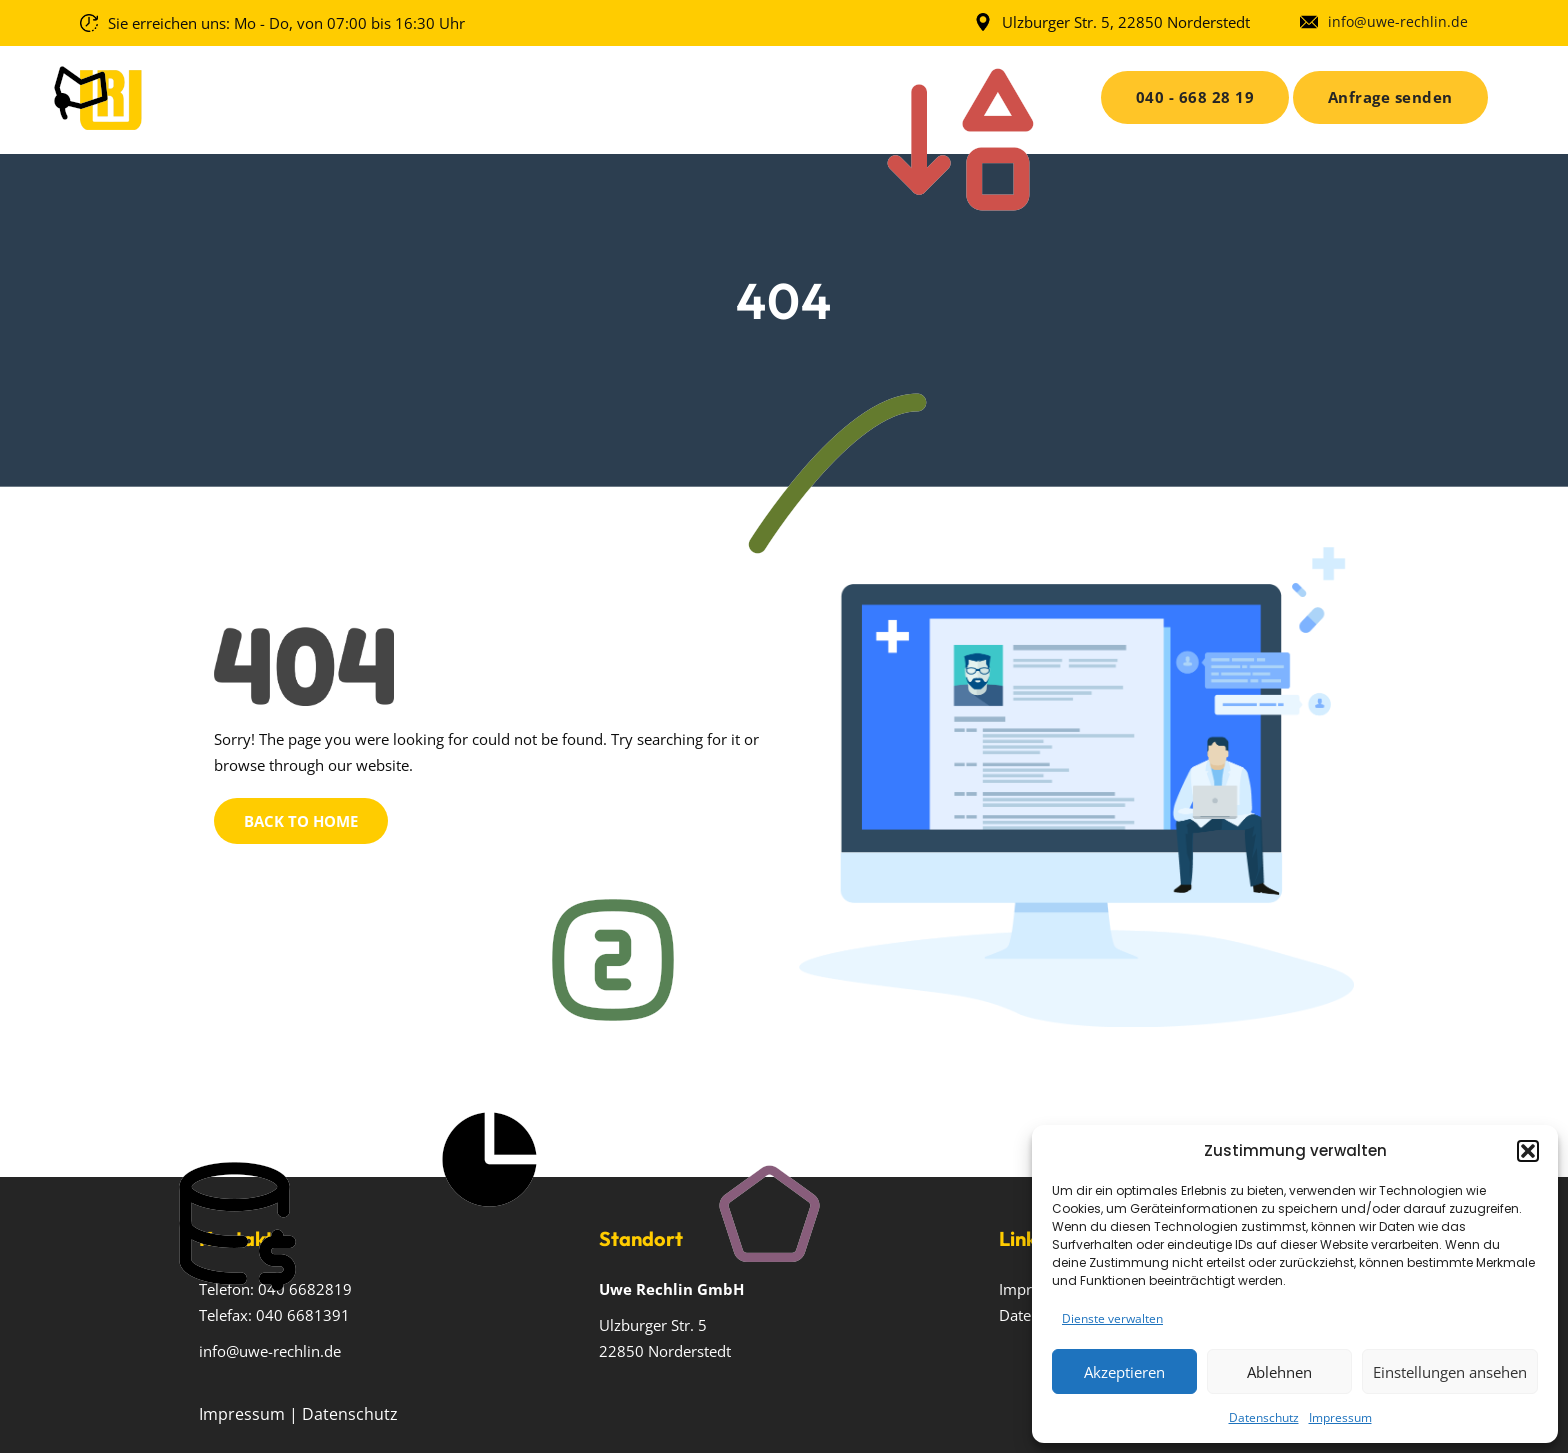 The width and height of the screenshot is (1568, 1453). Describe the element at coordinates (769, 1216) in the screenshot. I see `pentagon shape indicator` at that location.